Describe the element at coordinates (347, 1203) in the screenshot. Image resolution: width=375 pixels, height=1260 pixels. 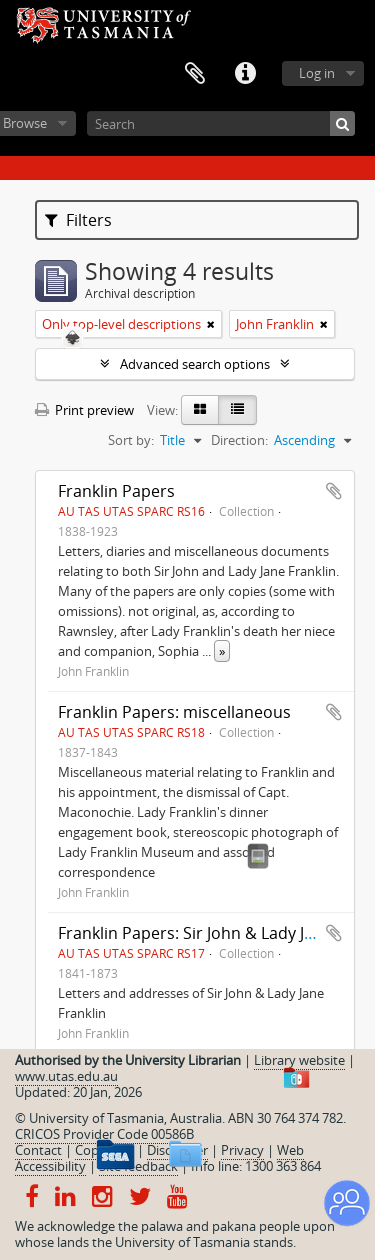
I see `switch user account` at that location.